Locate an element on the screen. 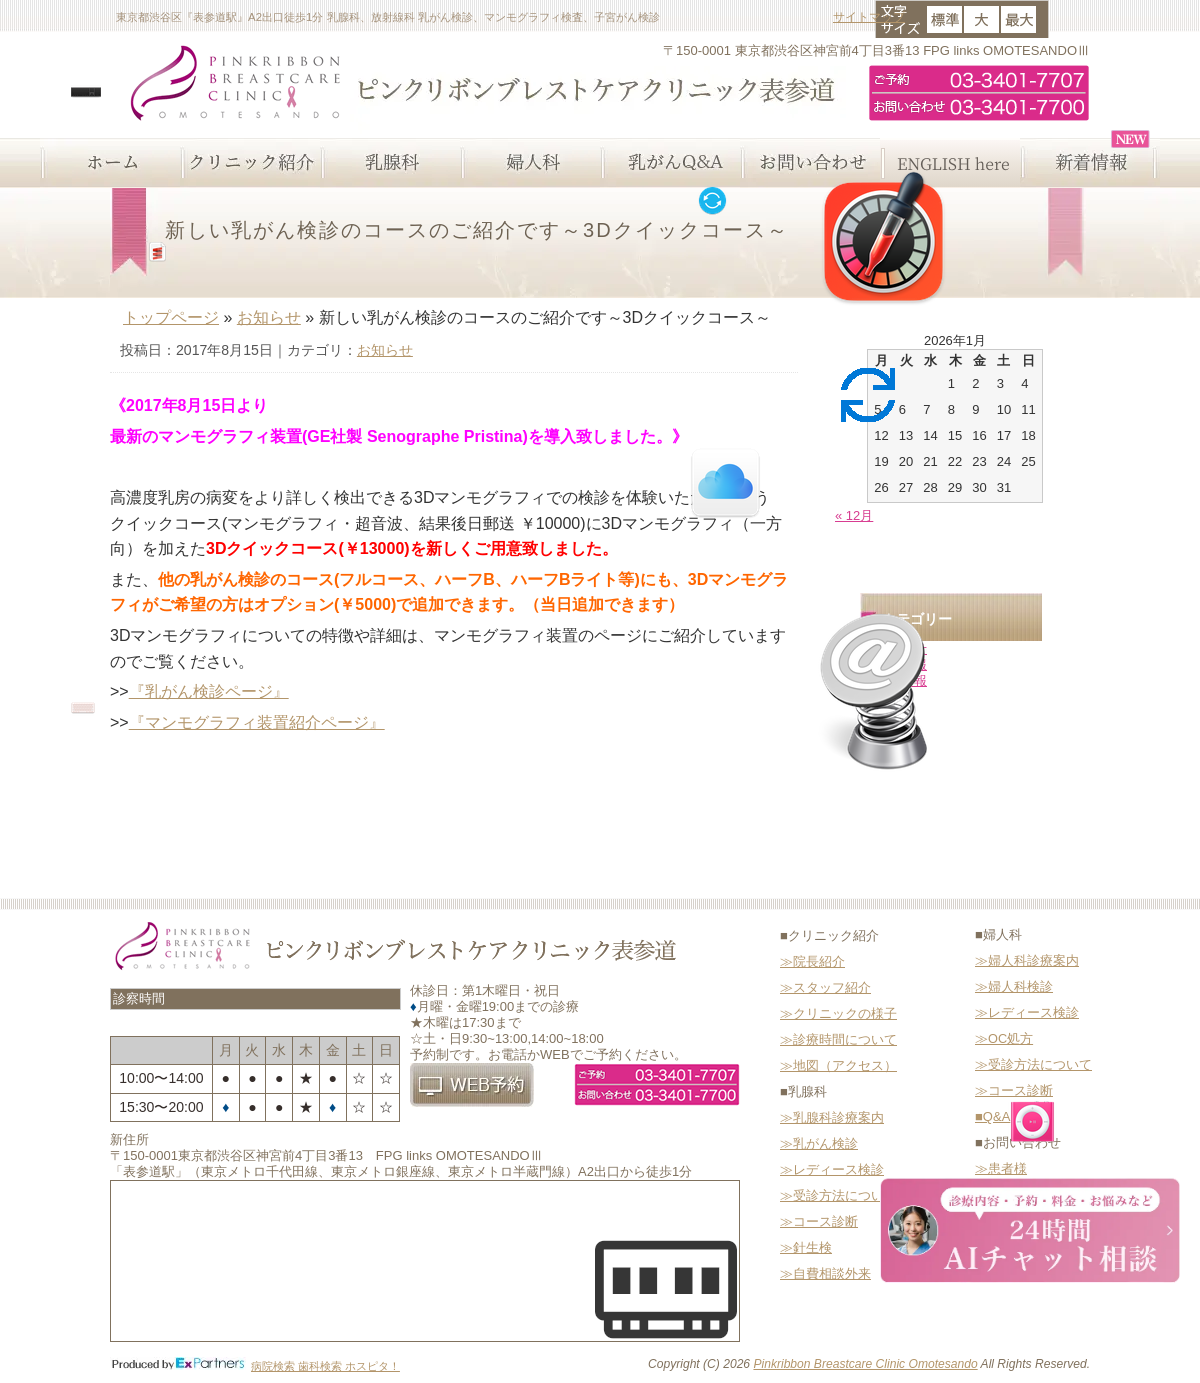  indicates OneDrive is currently syncing files is located at coordinates (868, 395).